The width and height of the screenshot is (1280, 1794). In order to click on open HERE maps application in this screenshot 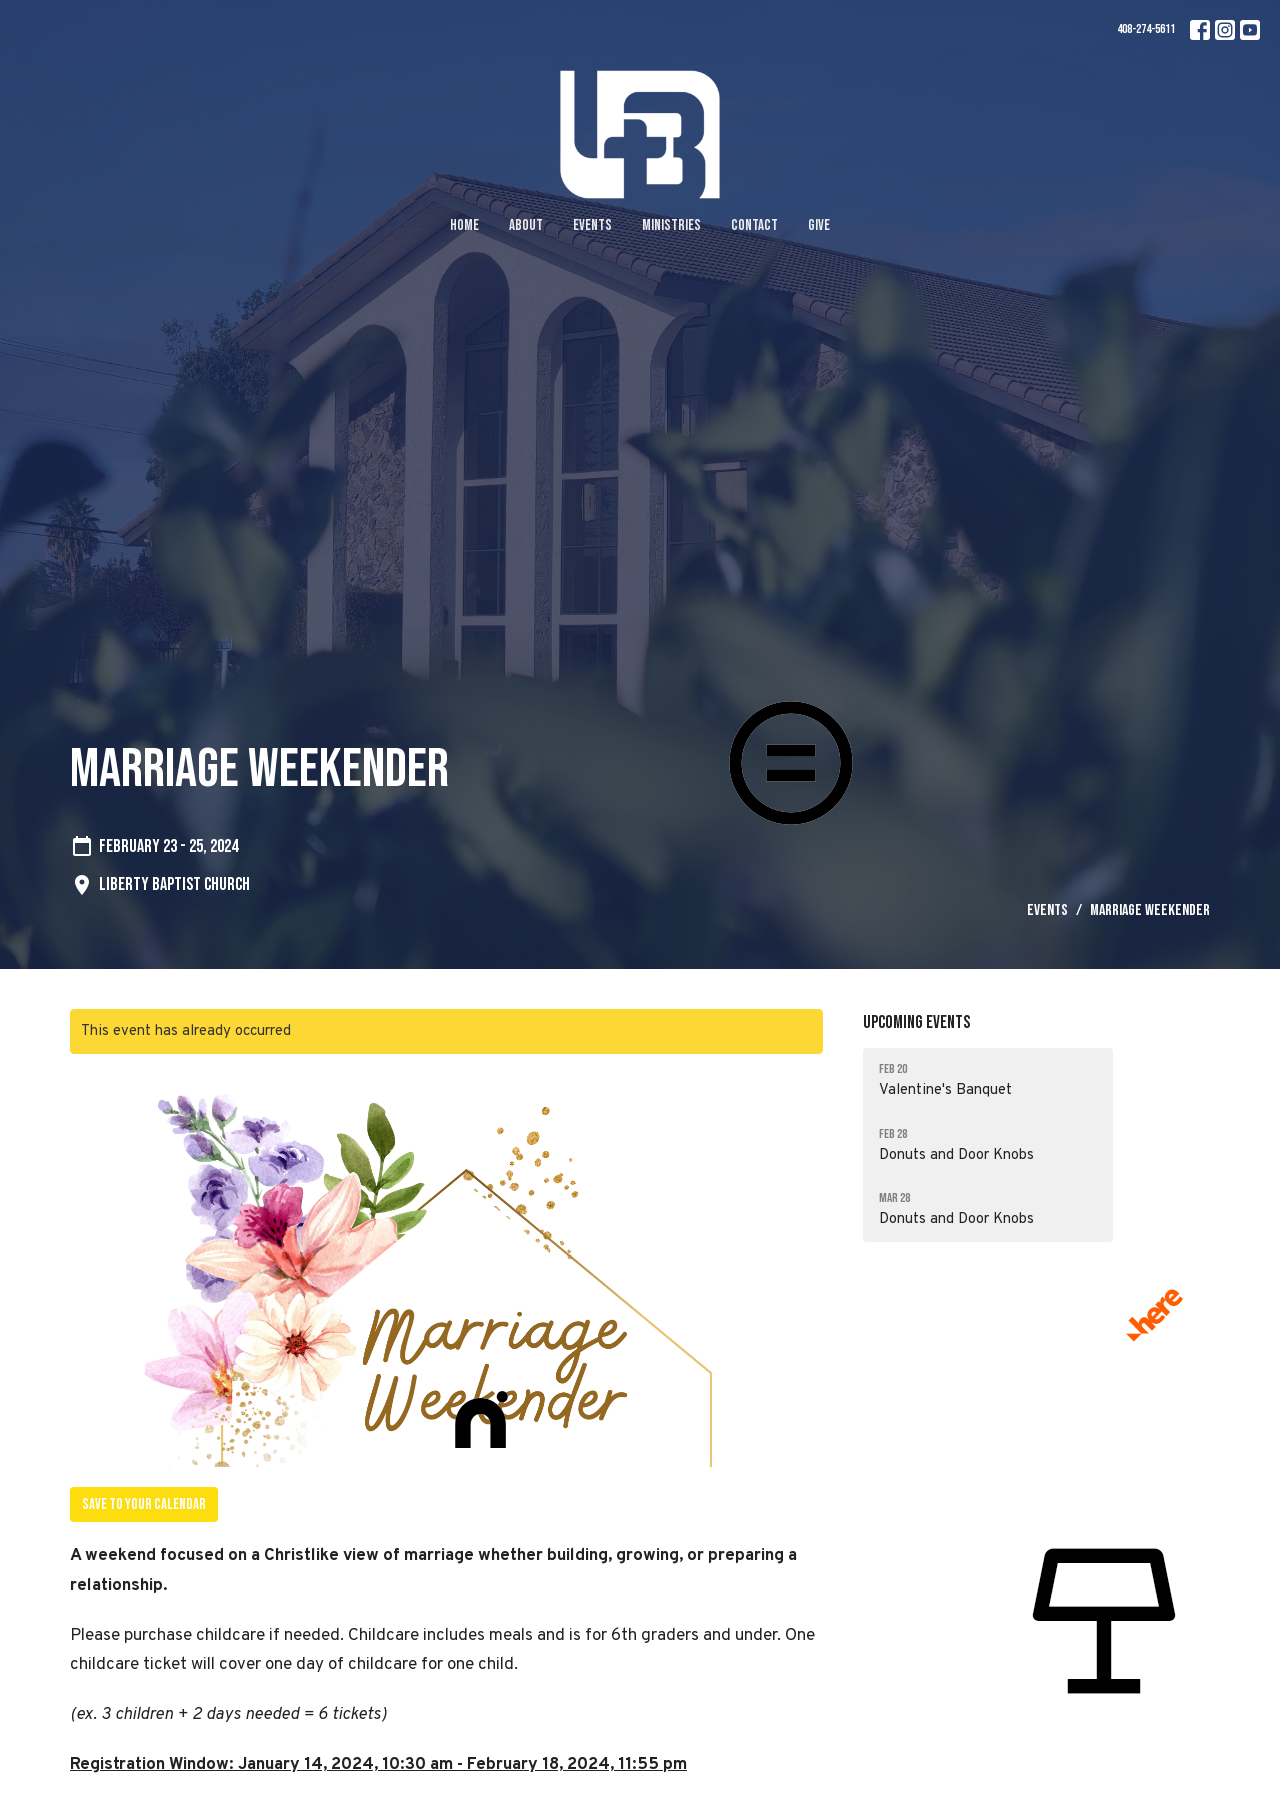, I will do `click(1154, 1315)`.